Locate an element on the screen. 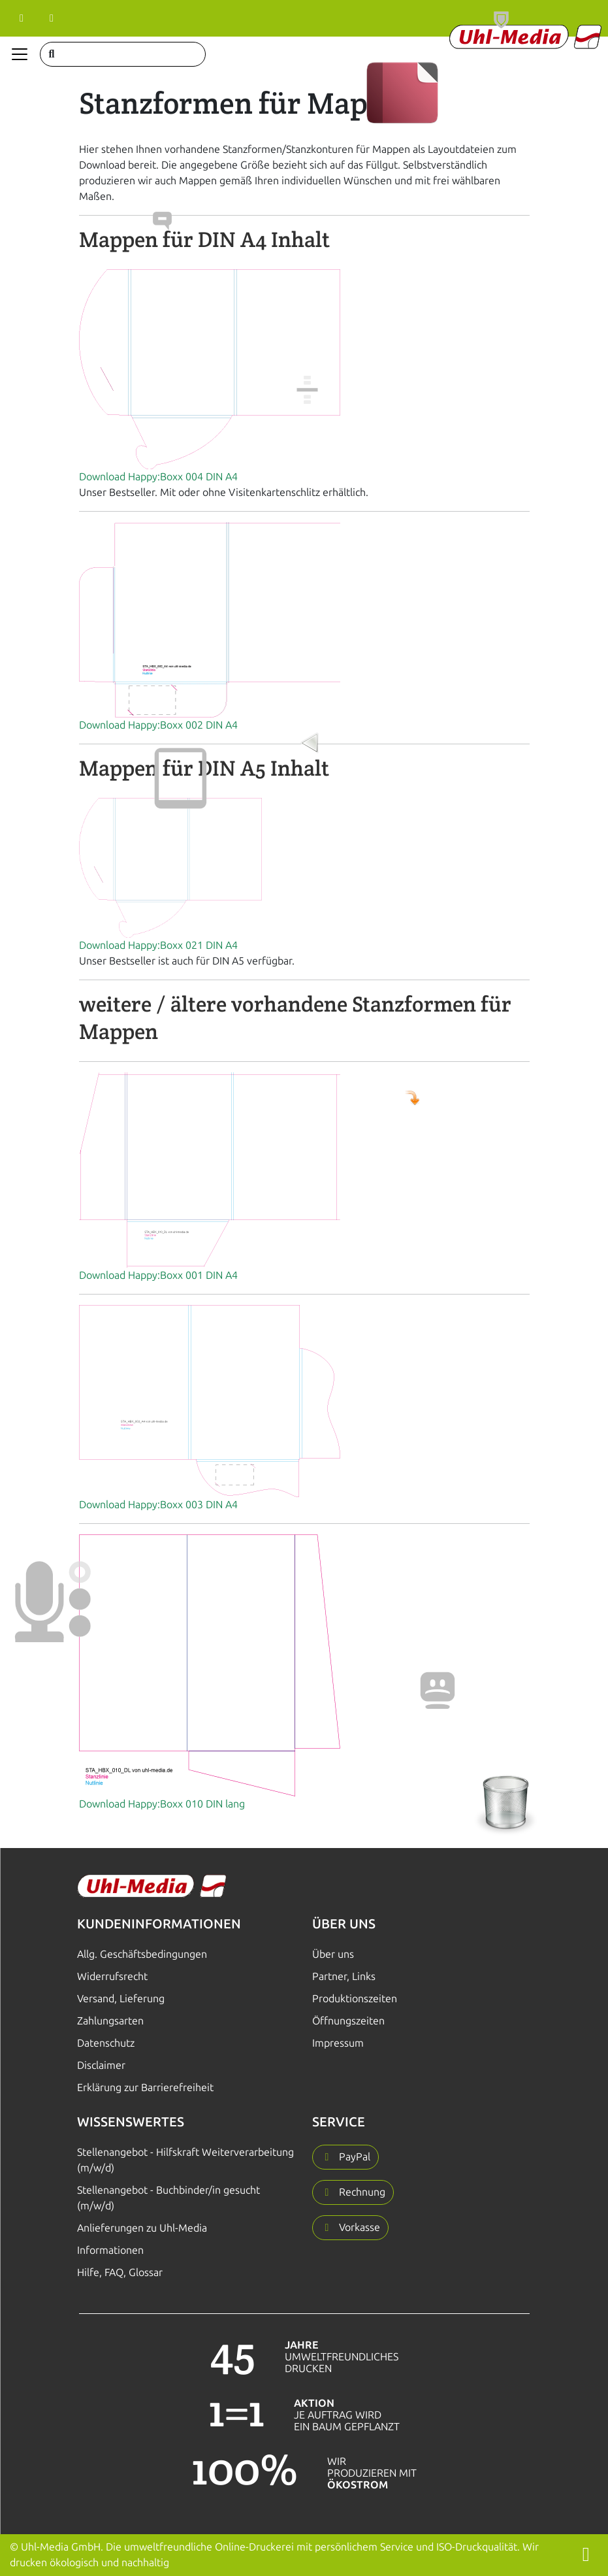  indicates high security status is located at coordinates (501, 20).